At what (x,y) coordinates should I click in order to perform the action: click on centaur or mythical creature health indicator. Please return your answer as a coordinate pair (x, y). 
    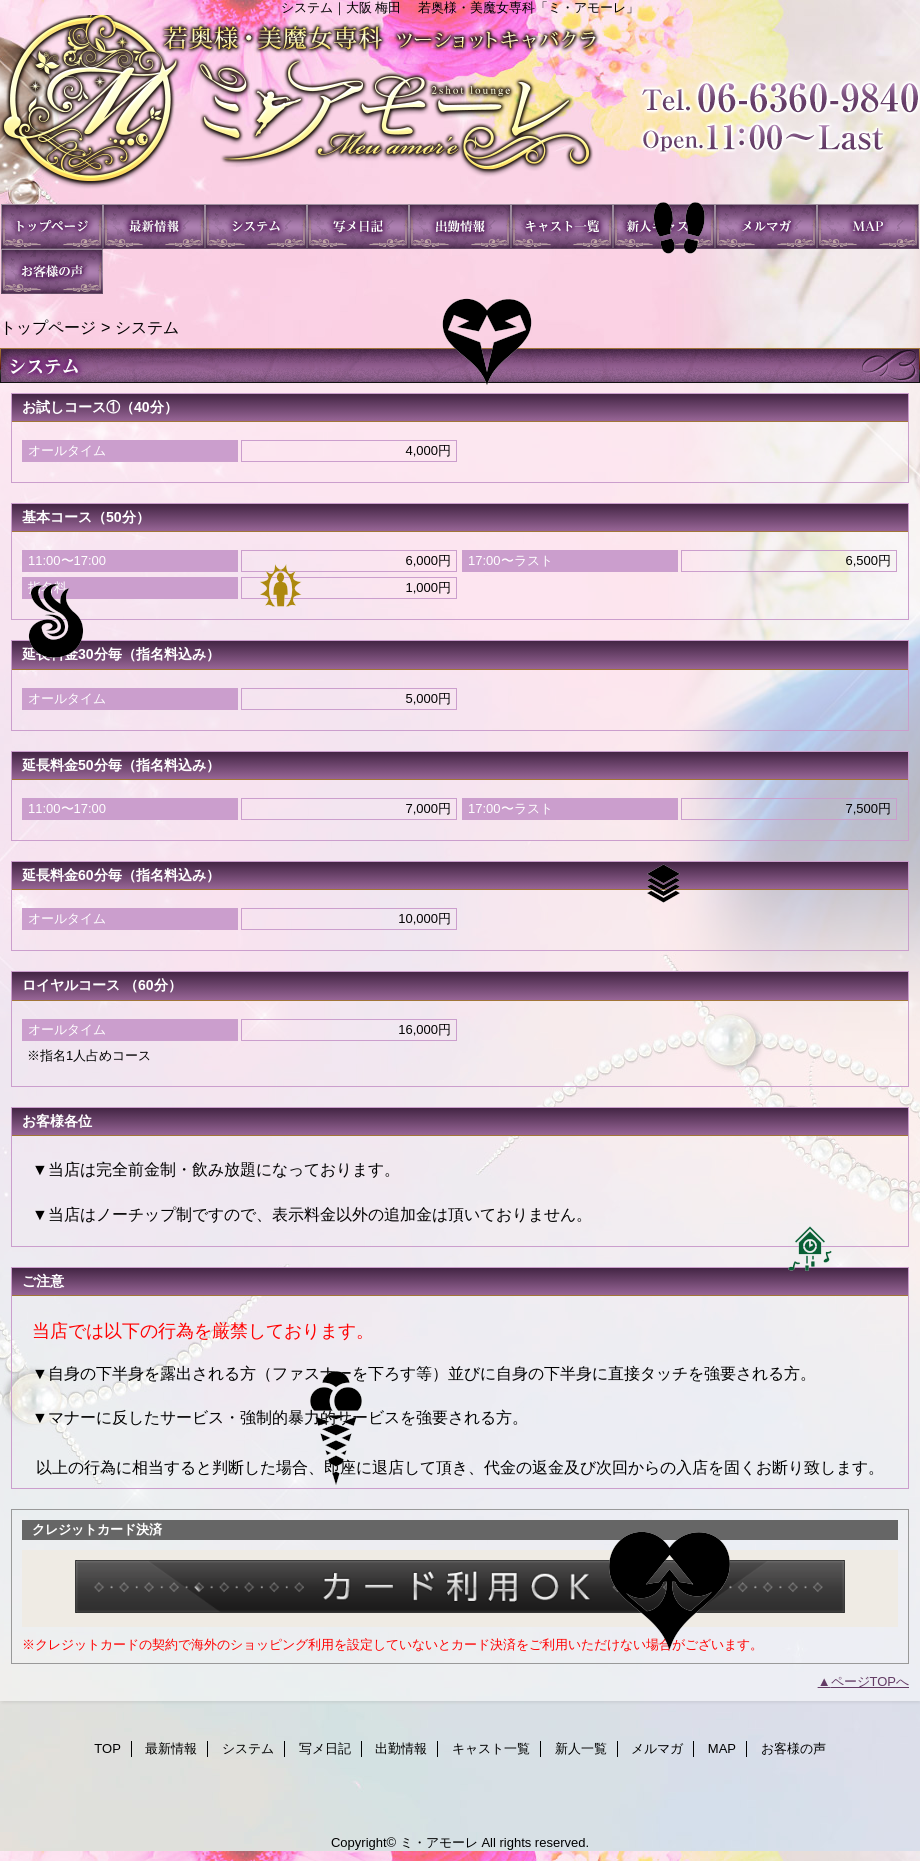
    Looking at the image, I should click on (487, 342).